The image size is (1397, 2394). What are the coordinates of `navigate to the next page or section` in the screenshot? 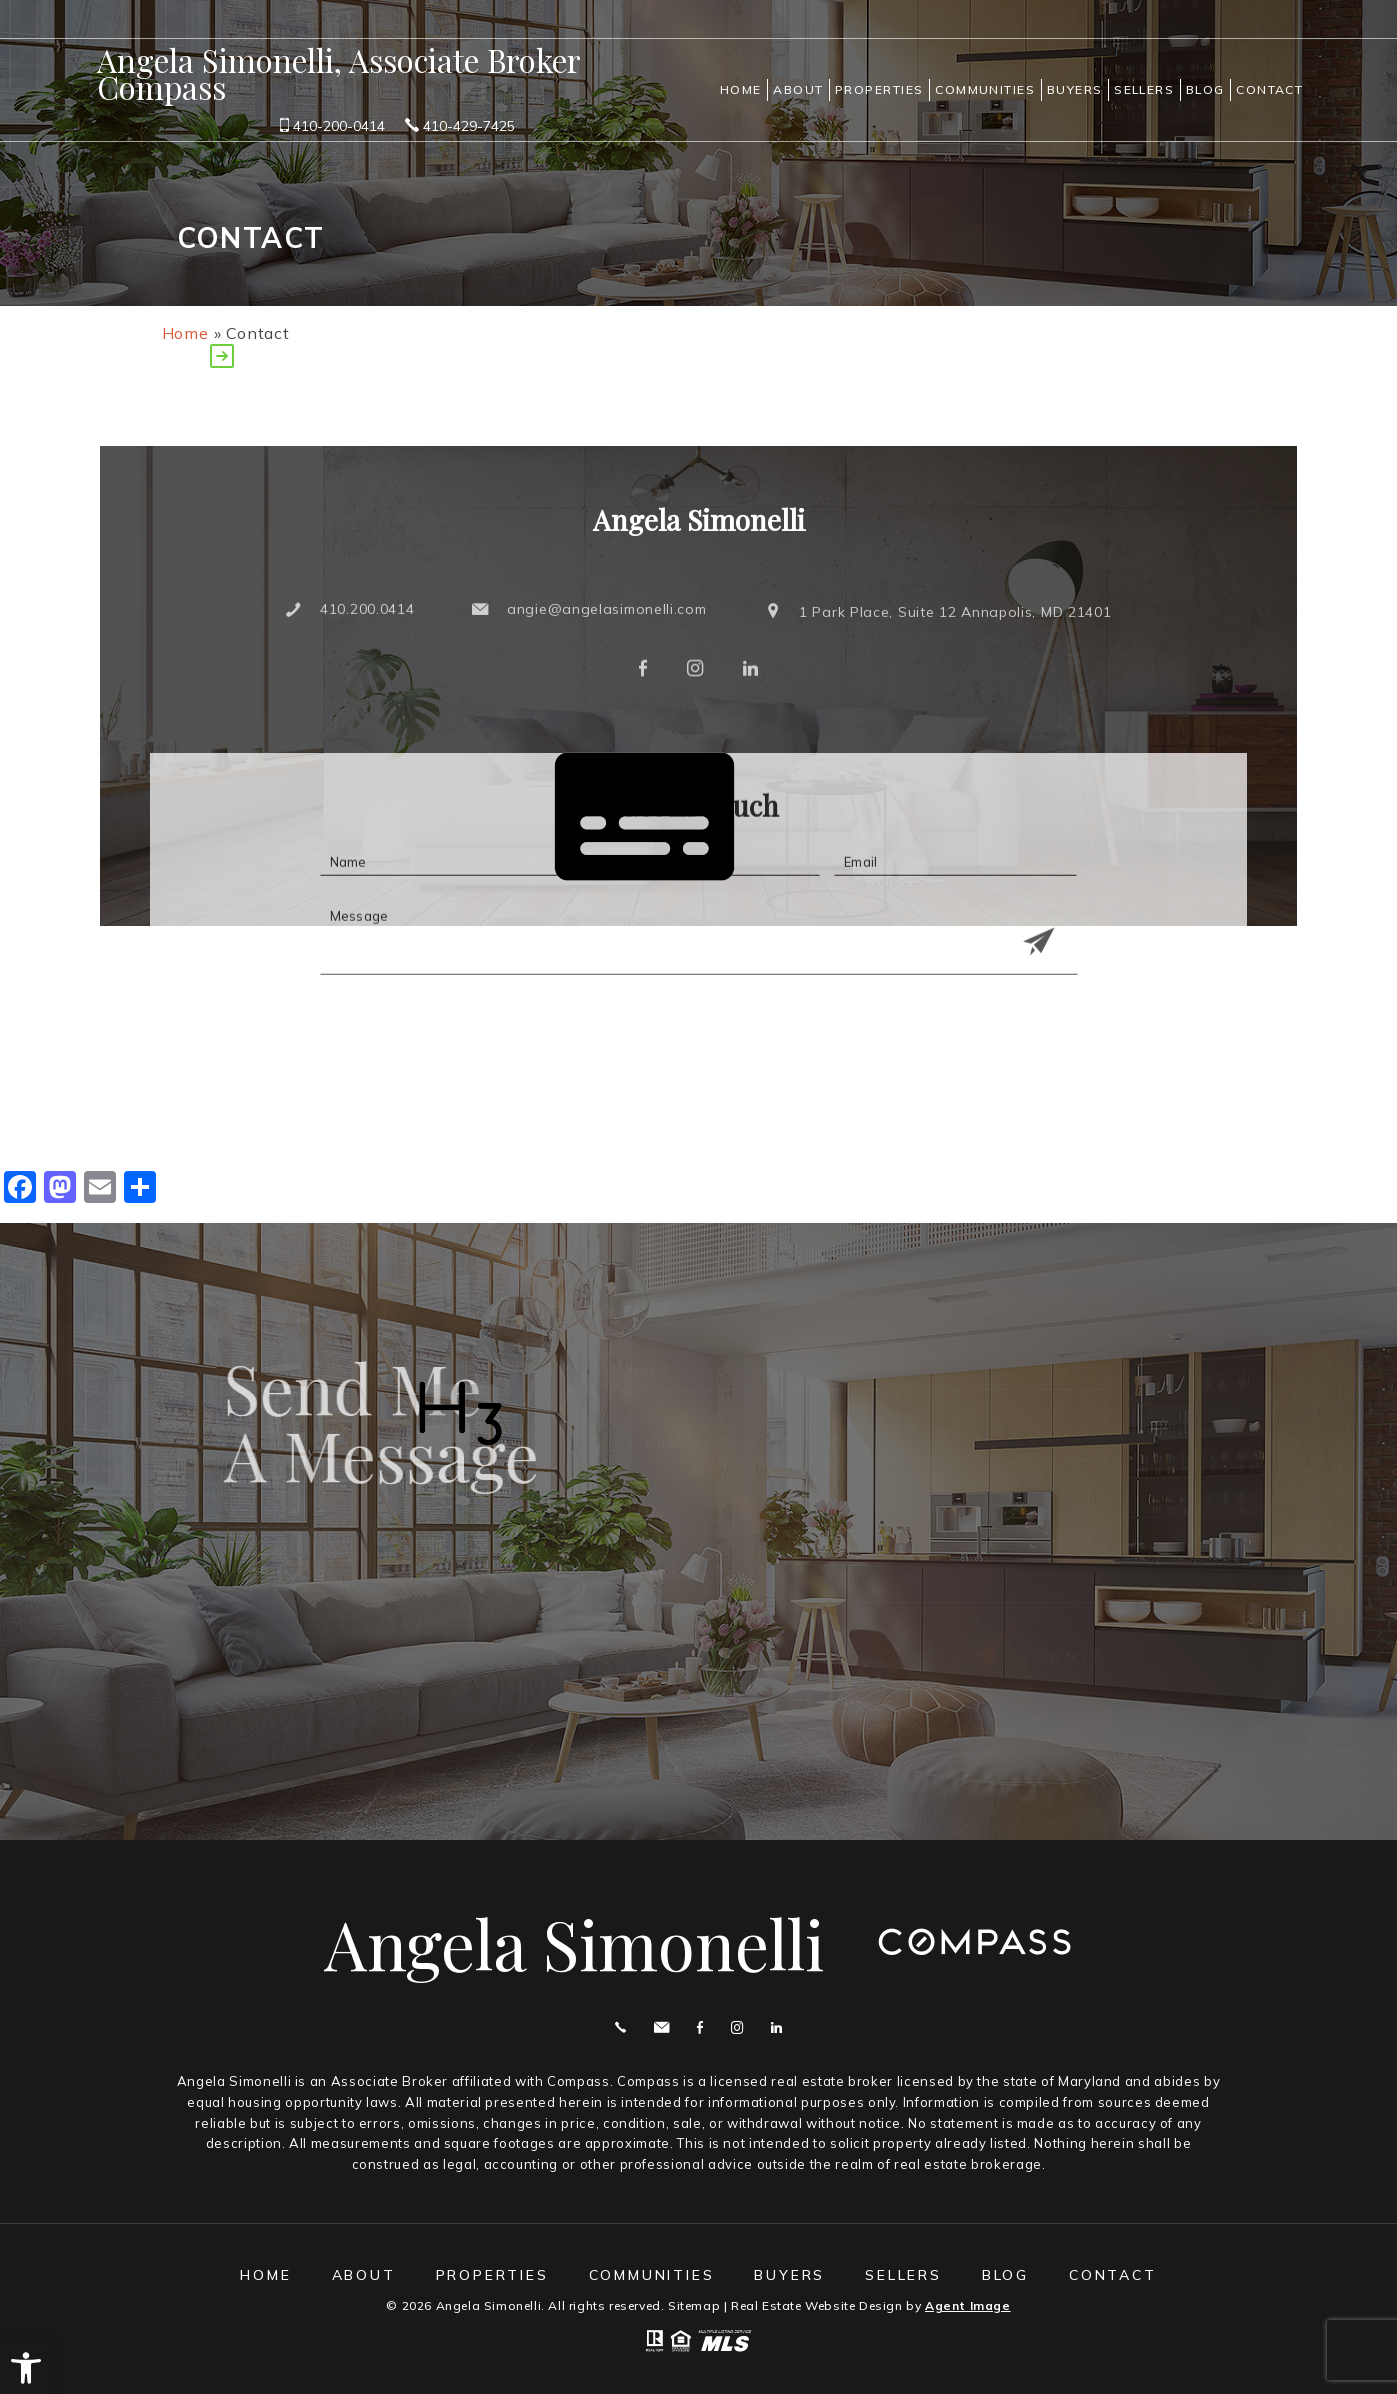 It's located at (222, 356).